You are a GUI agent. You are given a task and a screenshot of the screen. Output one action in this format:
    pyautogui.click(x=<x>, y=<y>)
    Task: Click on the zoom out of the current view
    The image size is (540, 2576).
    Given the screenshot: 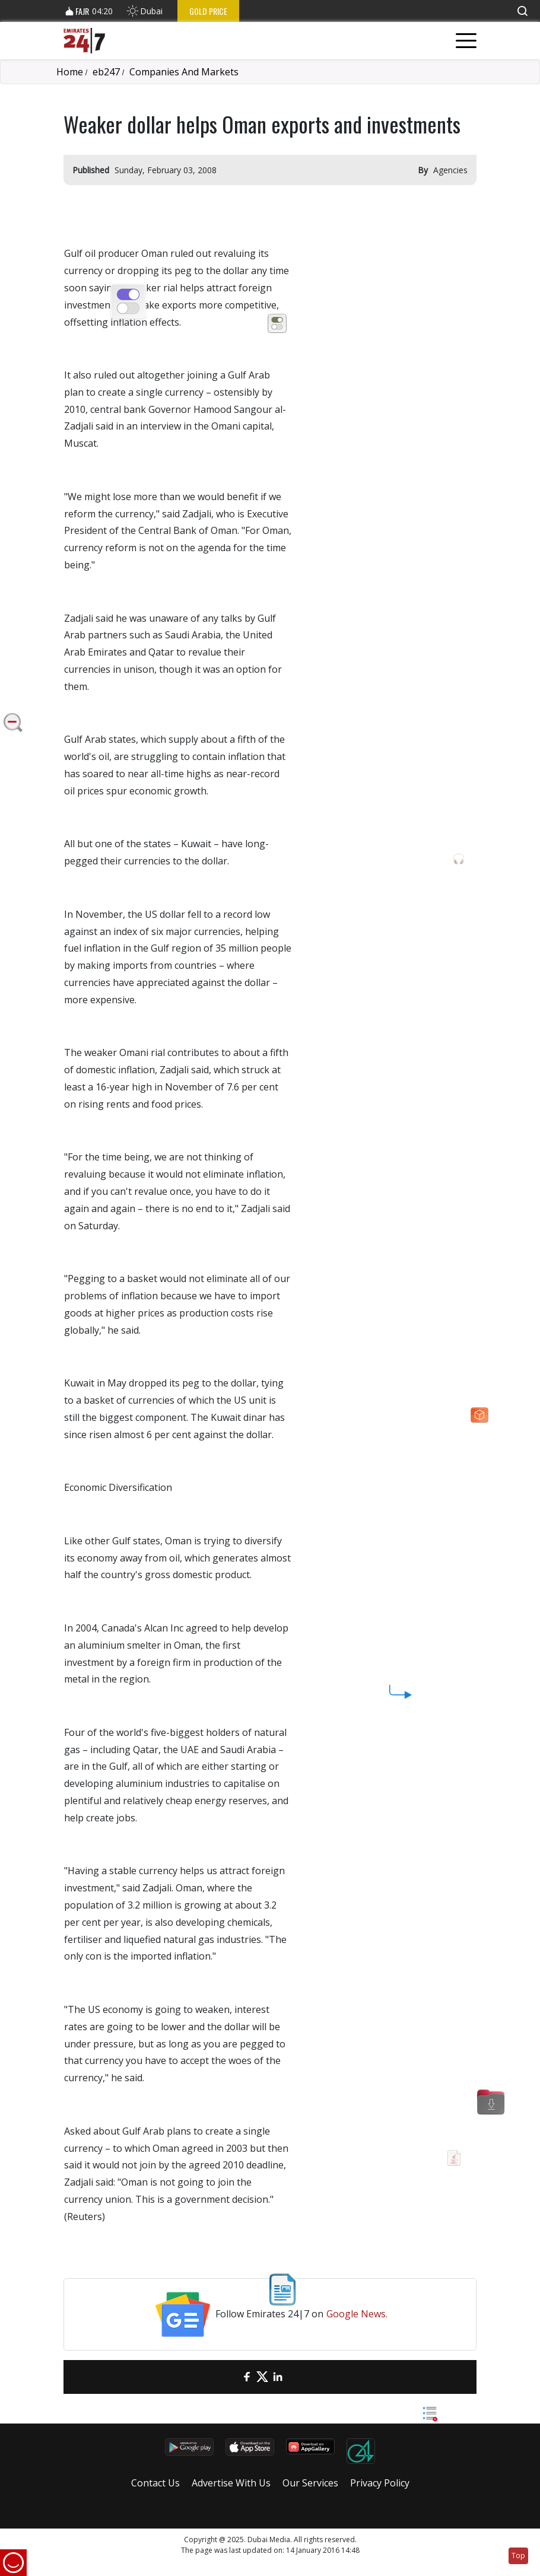 What is the action you would take?
    pyautogui.click(x=13, y=723)
    